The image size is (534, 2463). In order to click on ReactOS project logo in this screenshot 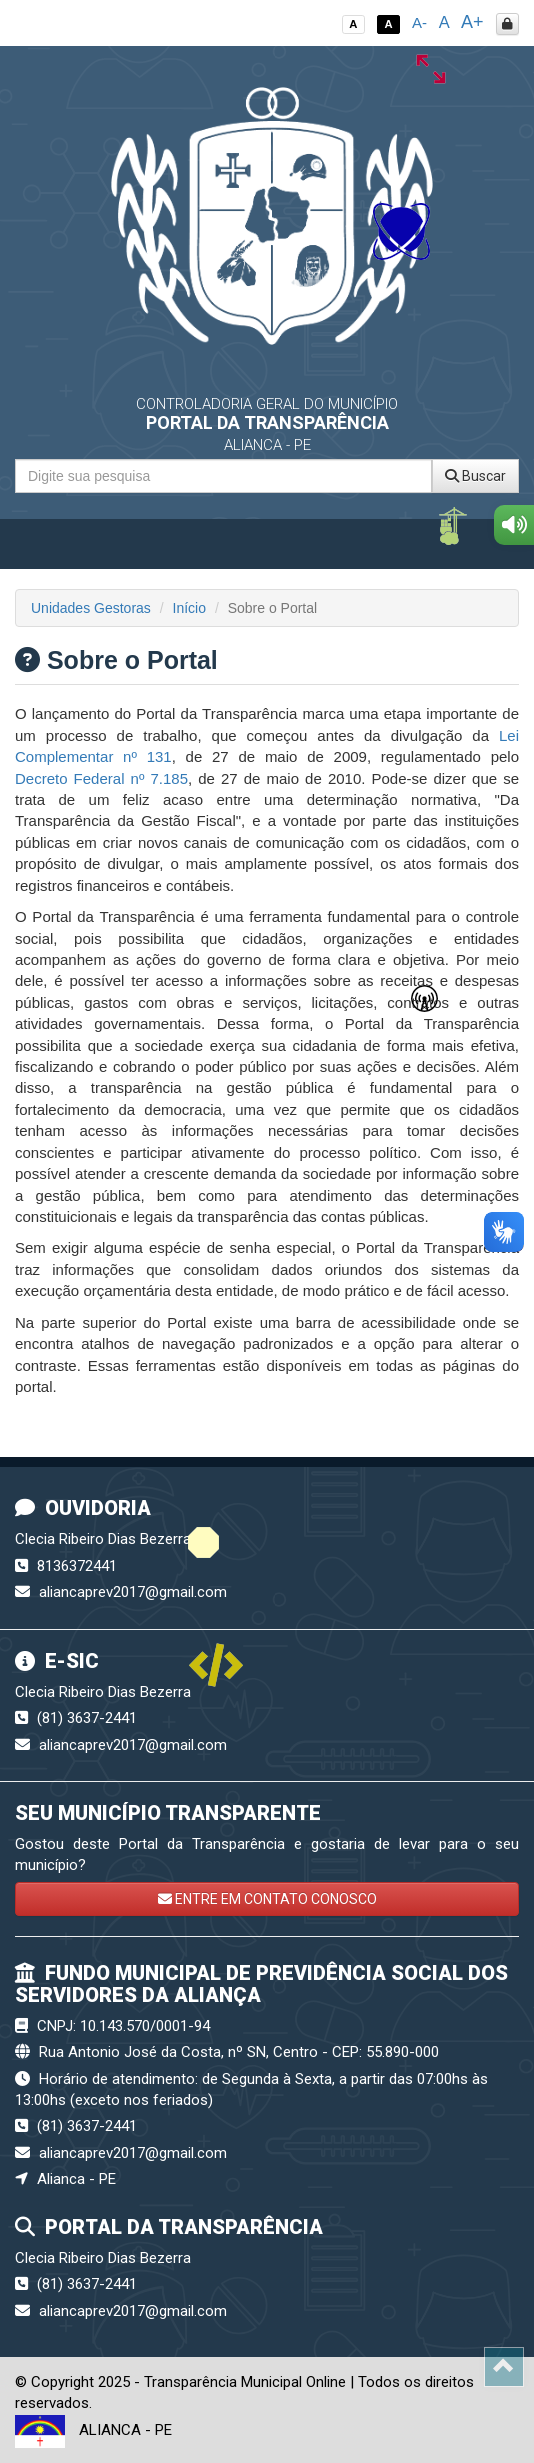, I will do `click(401, 231)`.